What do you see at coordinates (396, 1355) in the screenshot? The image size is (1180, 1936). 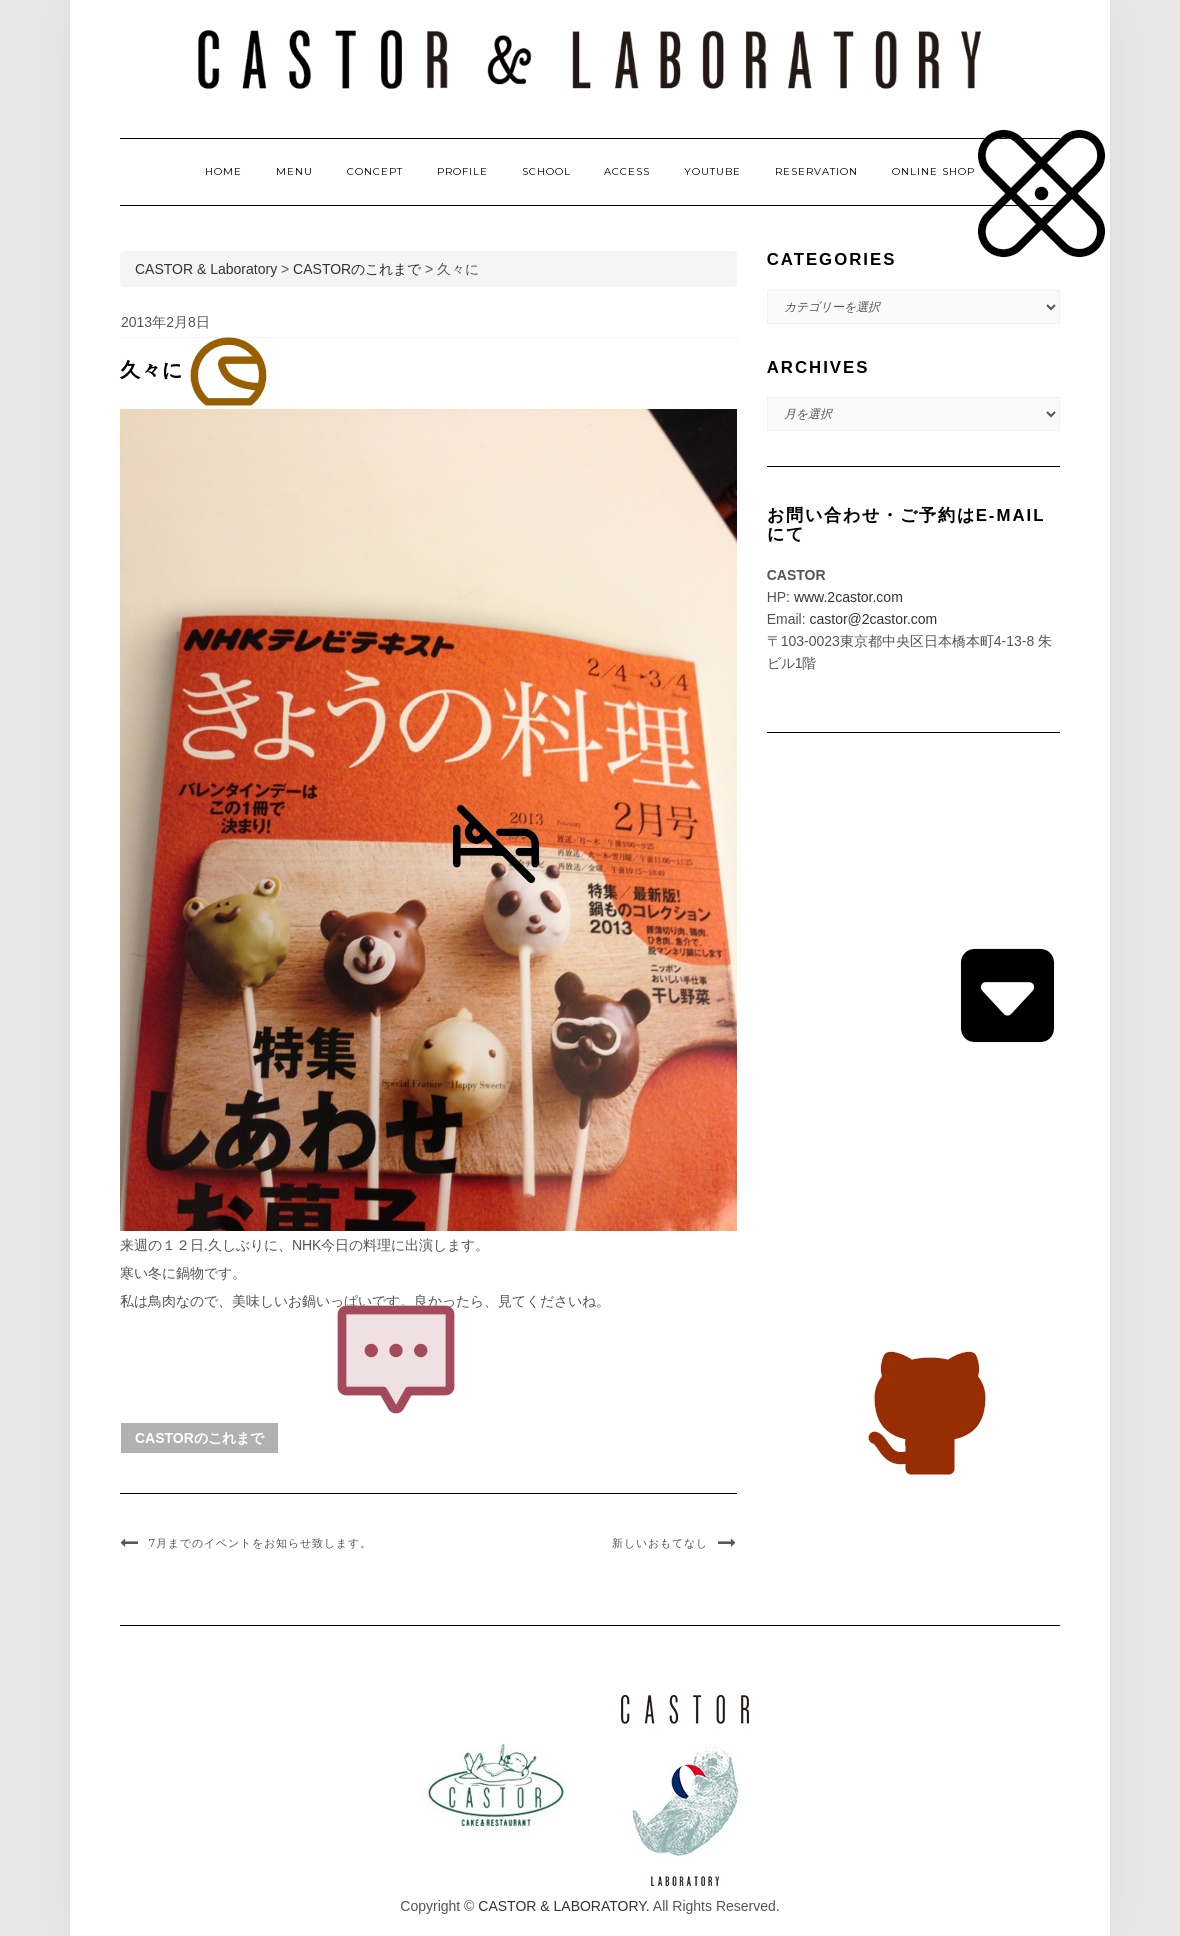 I see `open chat or messaging` at bounding box center [396, 1355].